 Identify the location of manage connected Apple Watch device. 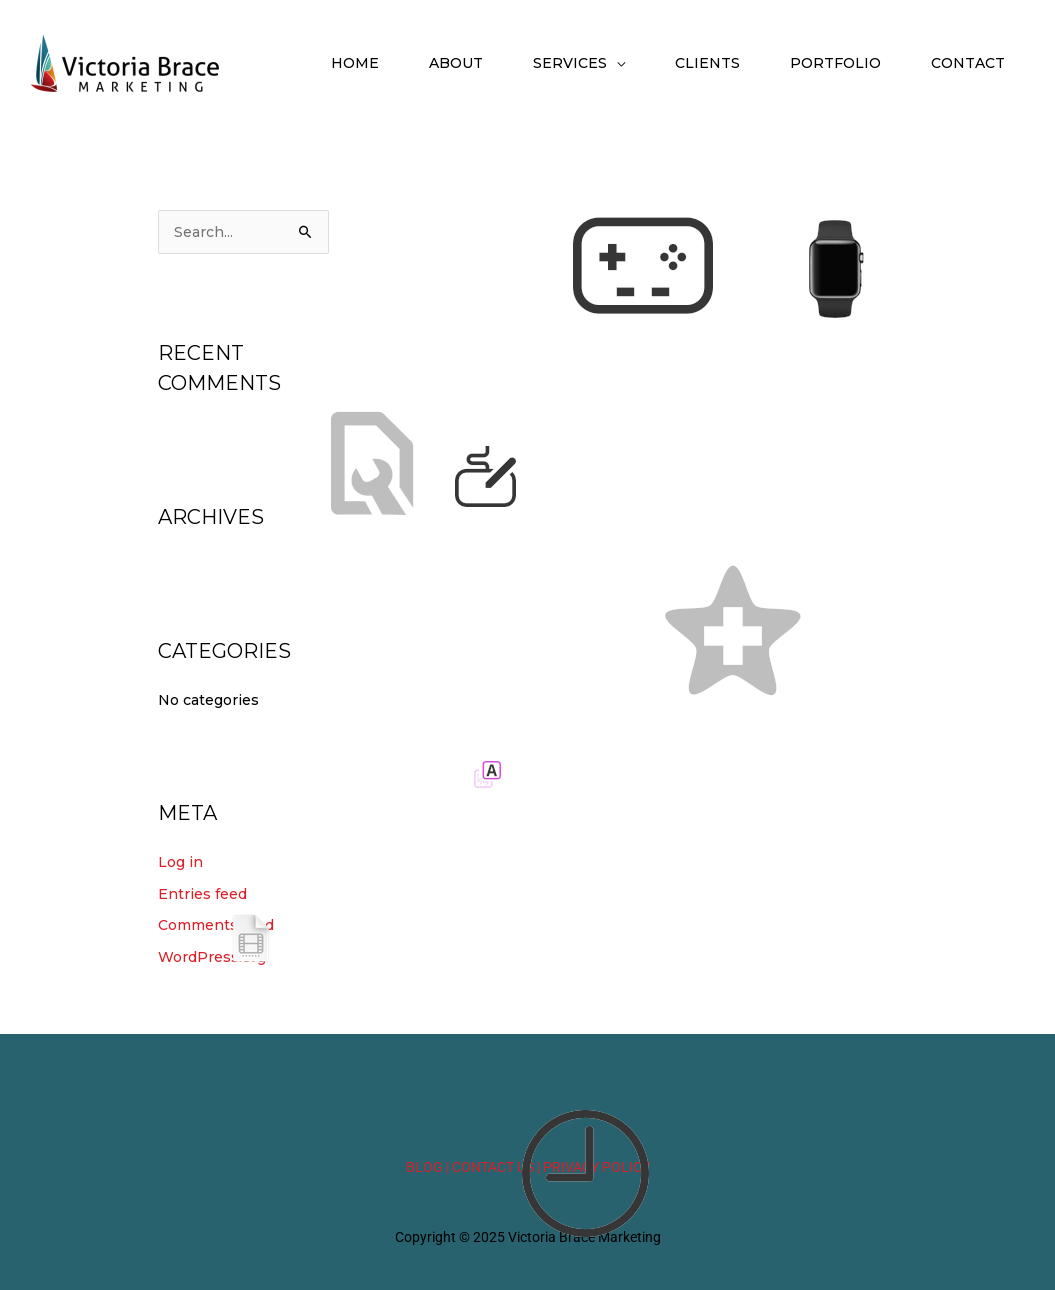
(835, 269).